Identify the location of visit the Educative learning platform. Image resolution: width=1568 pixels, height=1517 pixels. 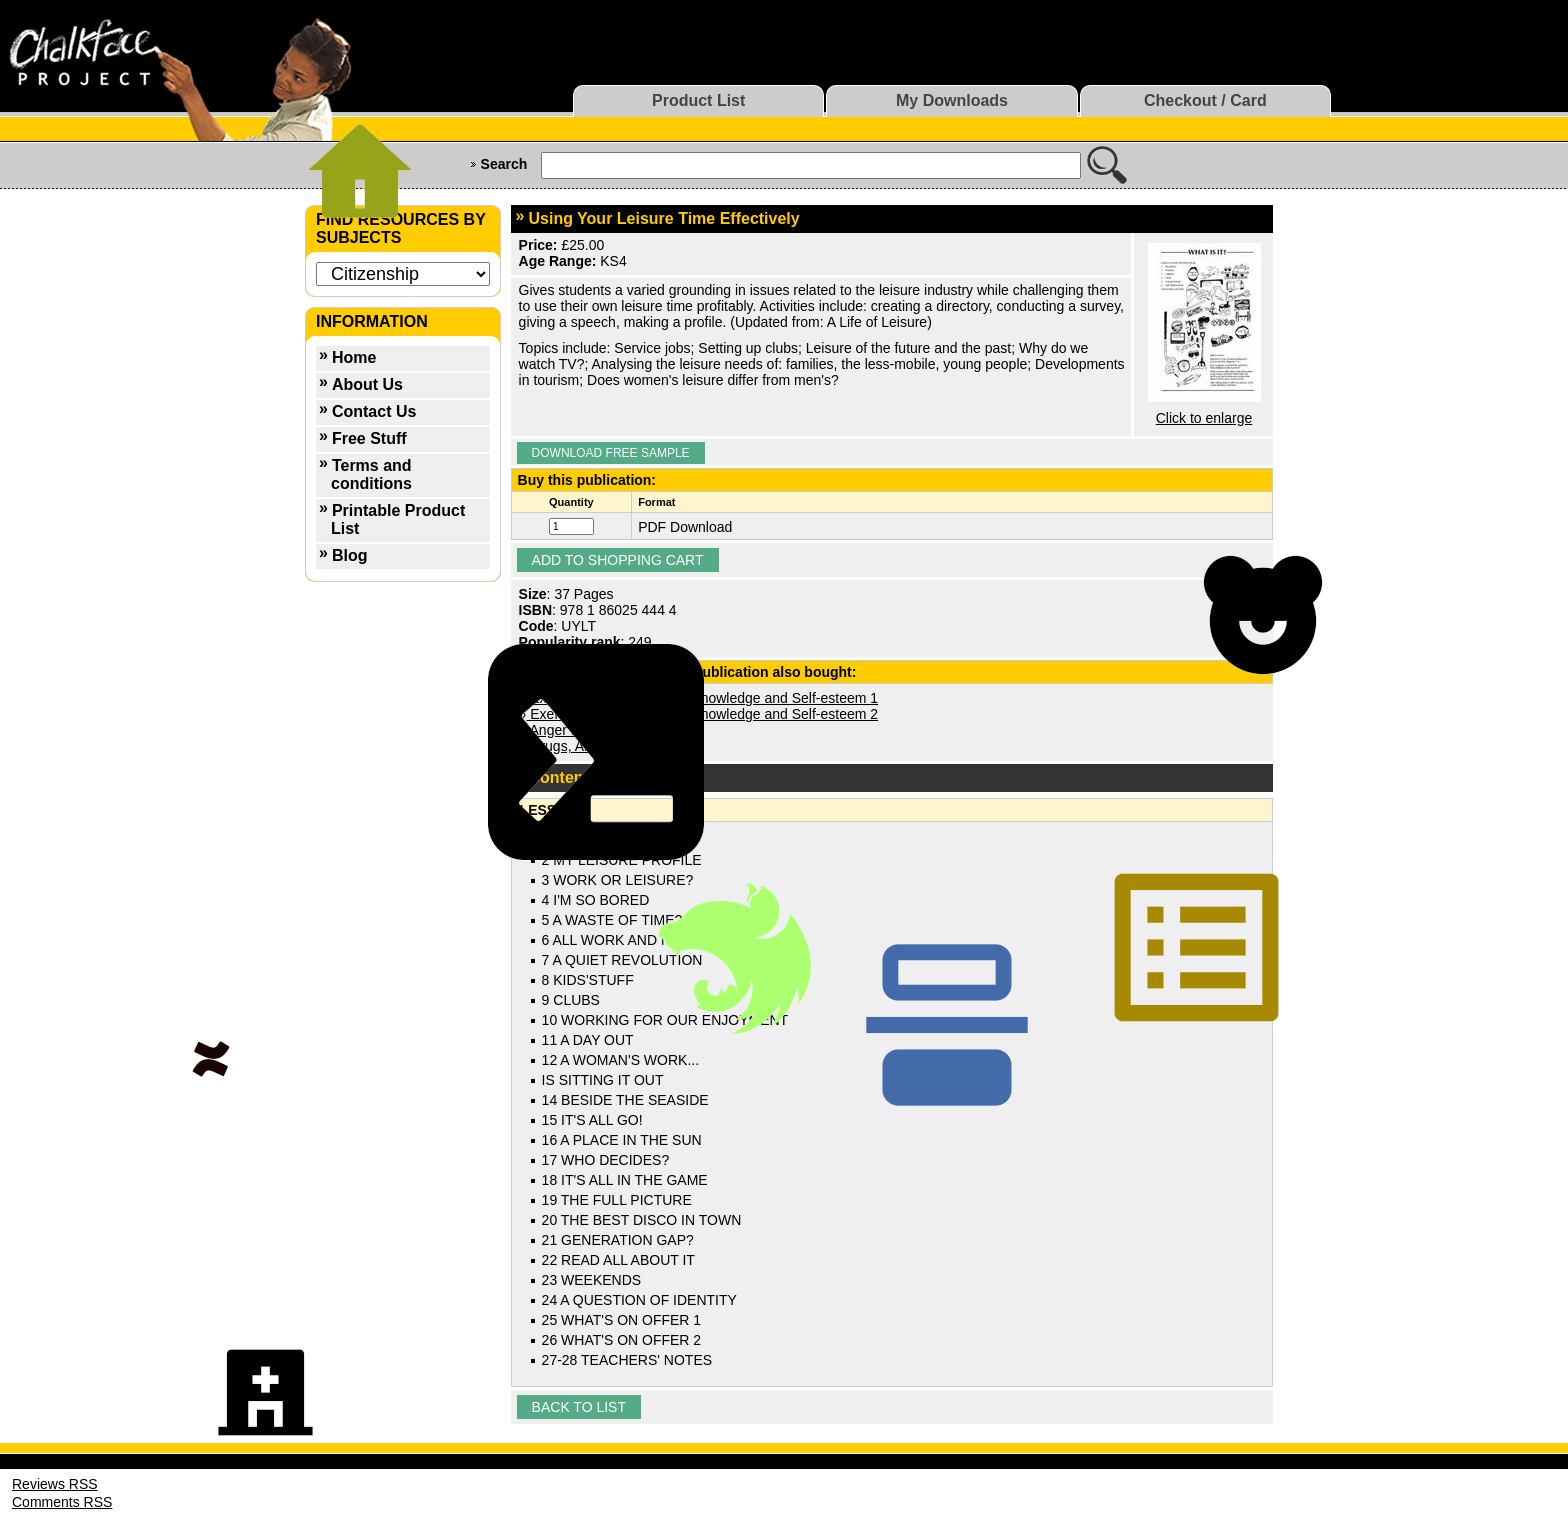
(596, 752).